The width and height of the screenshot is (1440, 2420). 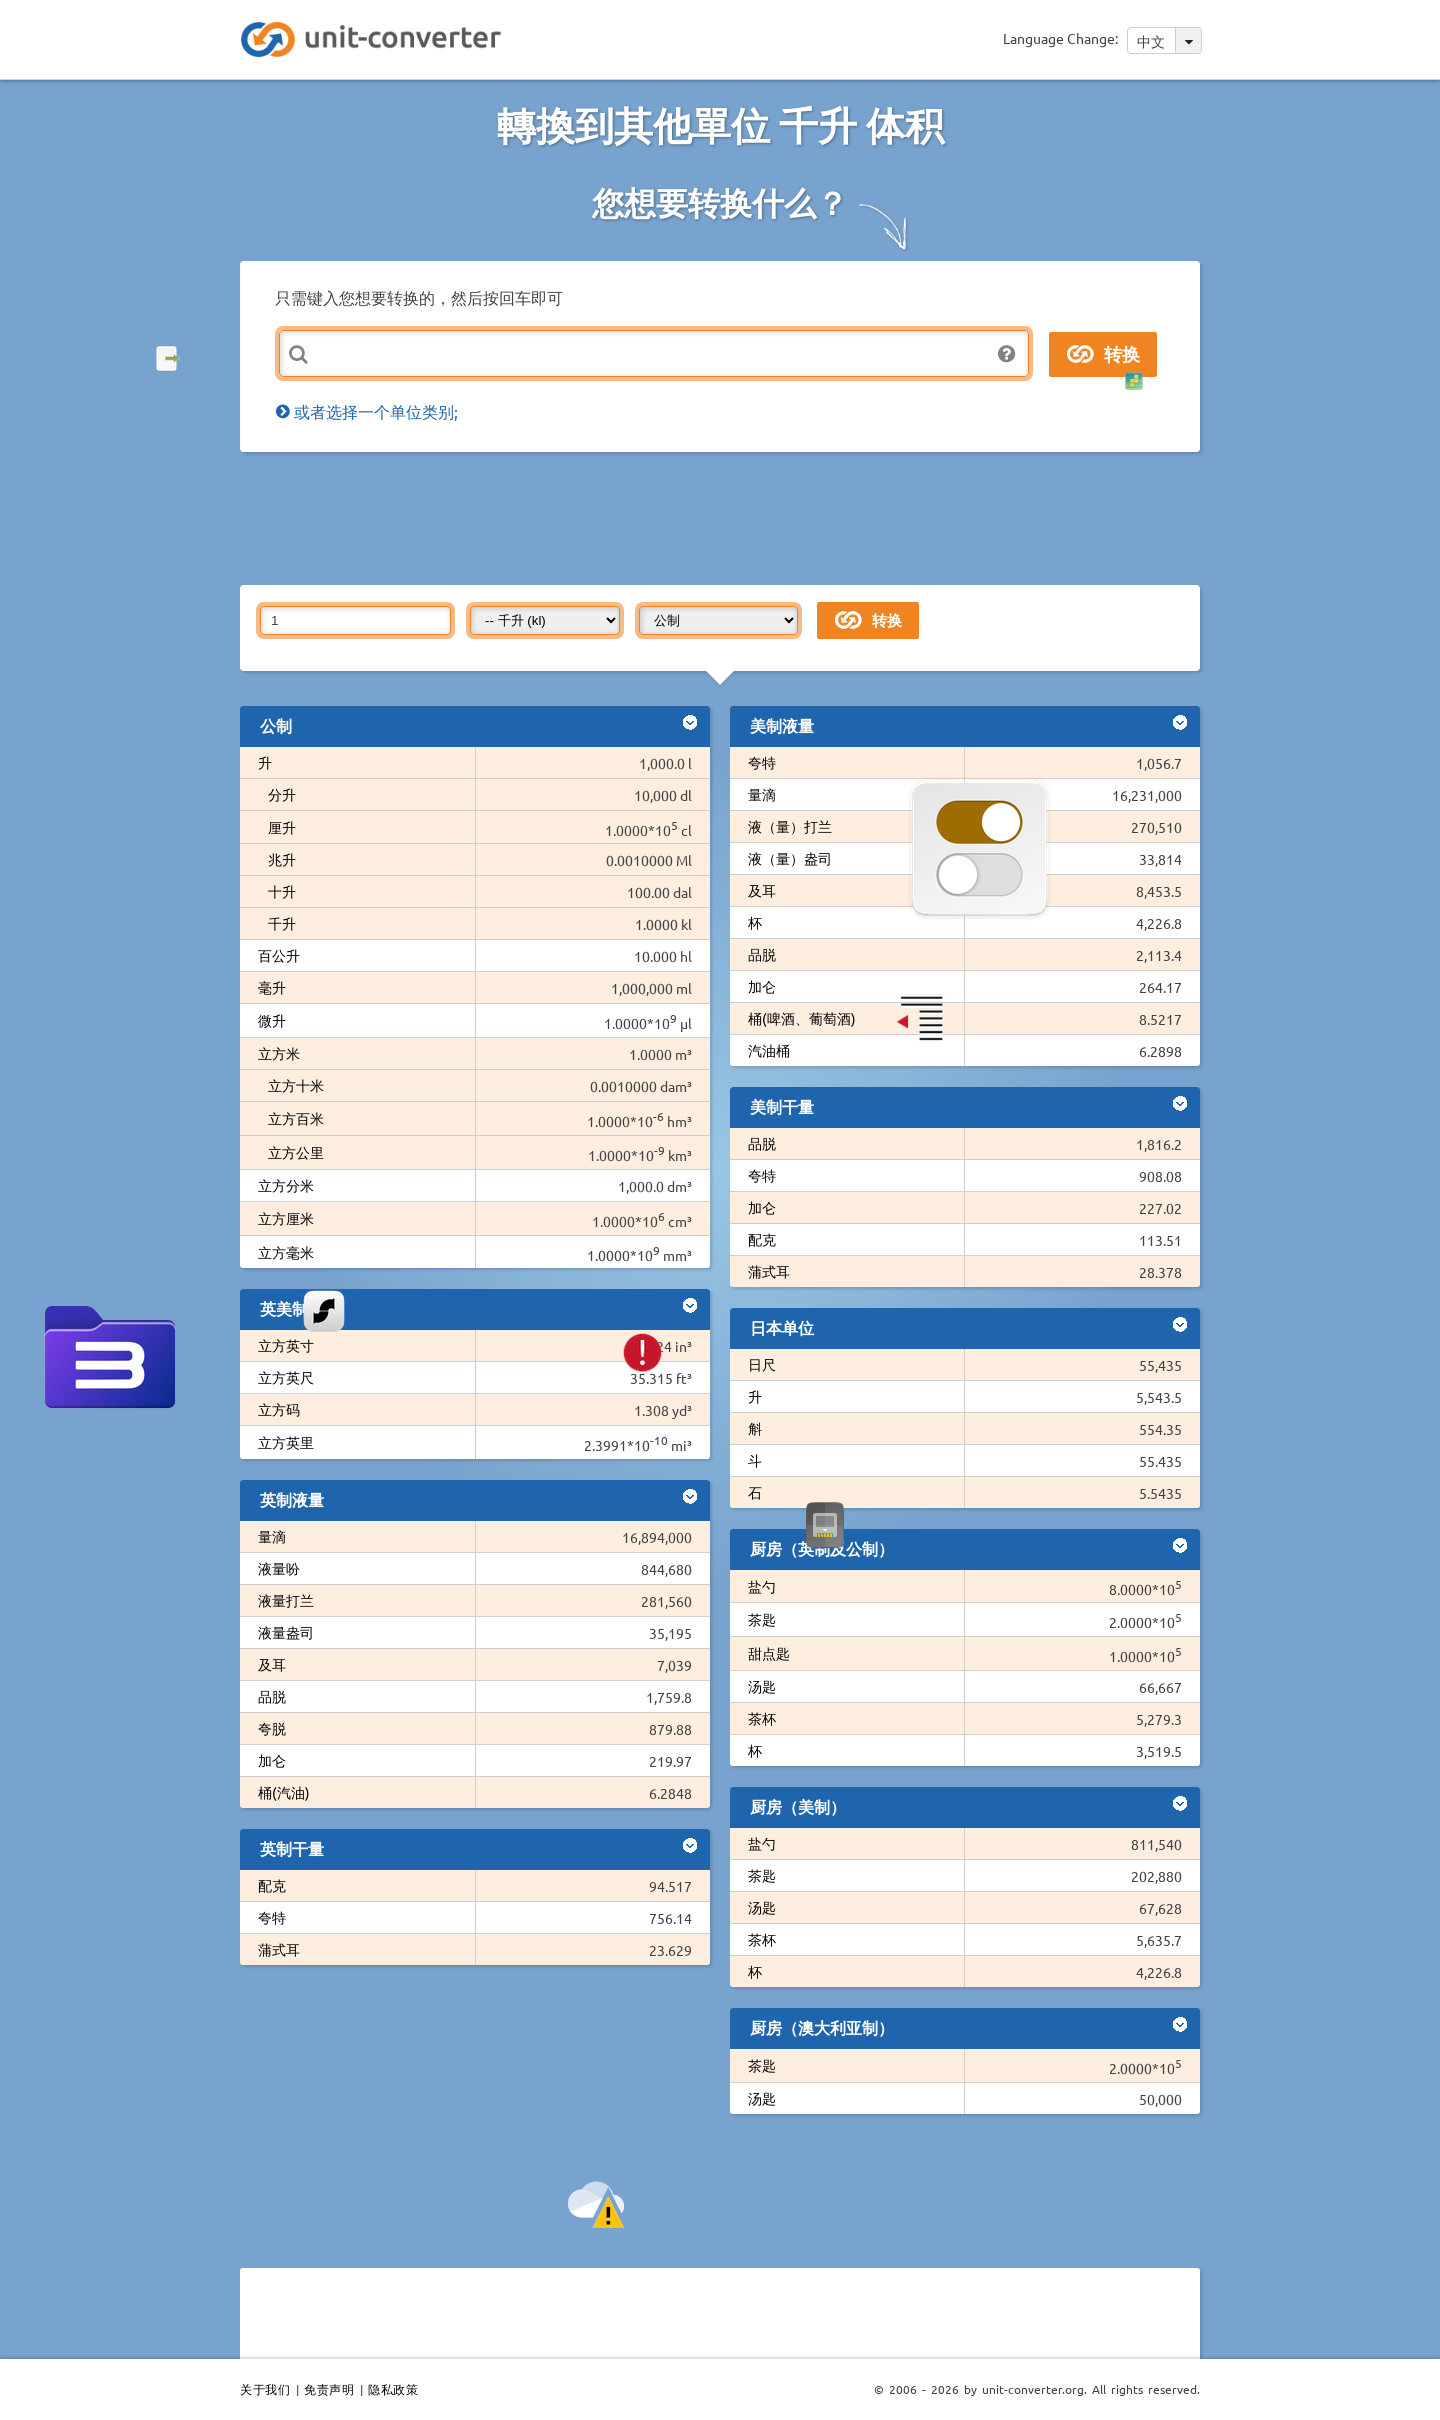 I want to click on decrease text indentation, so click(x=919, y=1019).